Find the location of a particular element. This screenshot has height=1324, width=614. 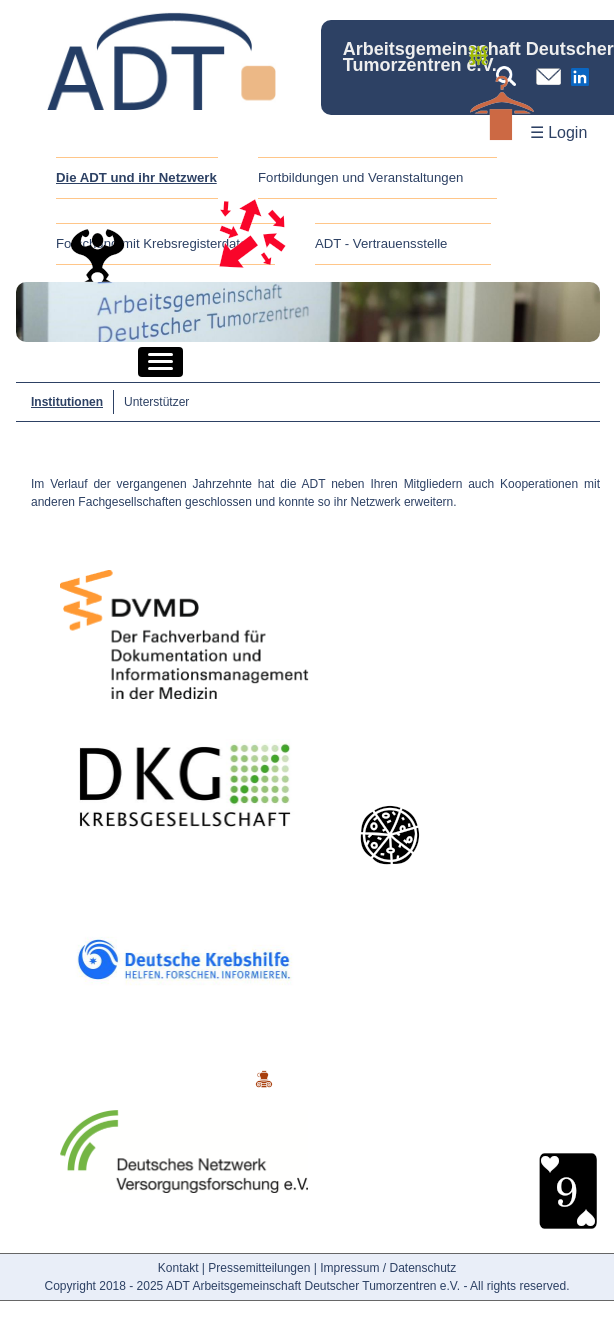

nine of hearts playing card is located at coordinates (568, 1191).